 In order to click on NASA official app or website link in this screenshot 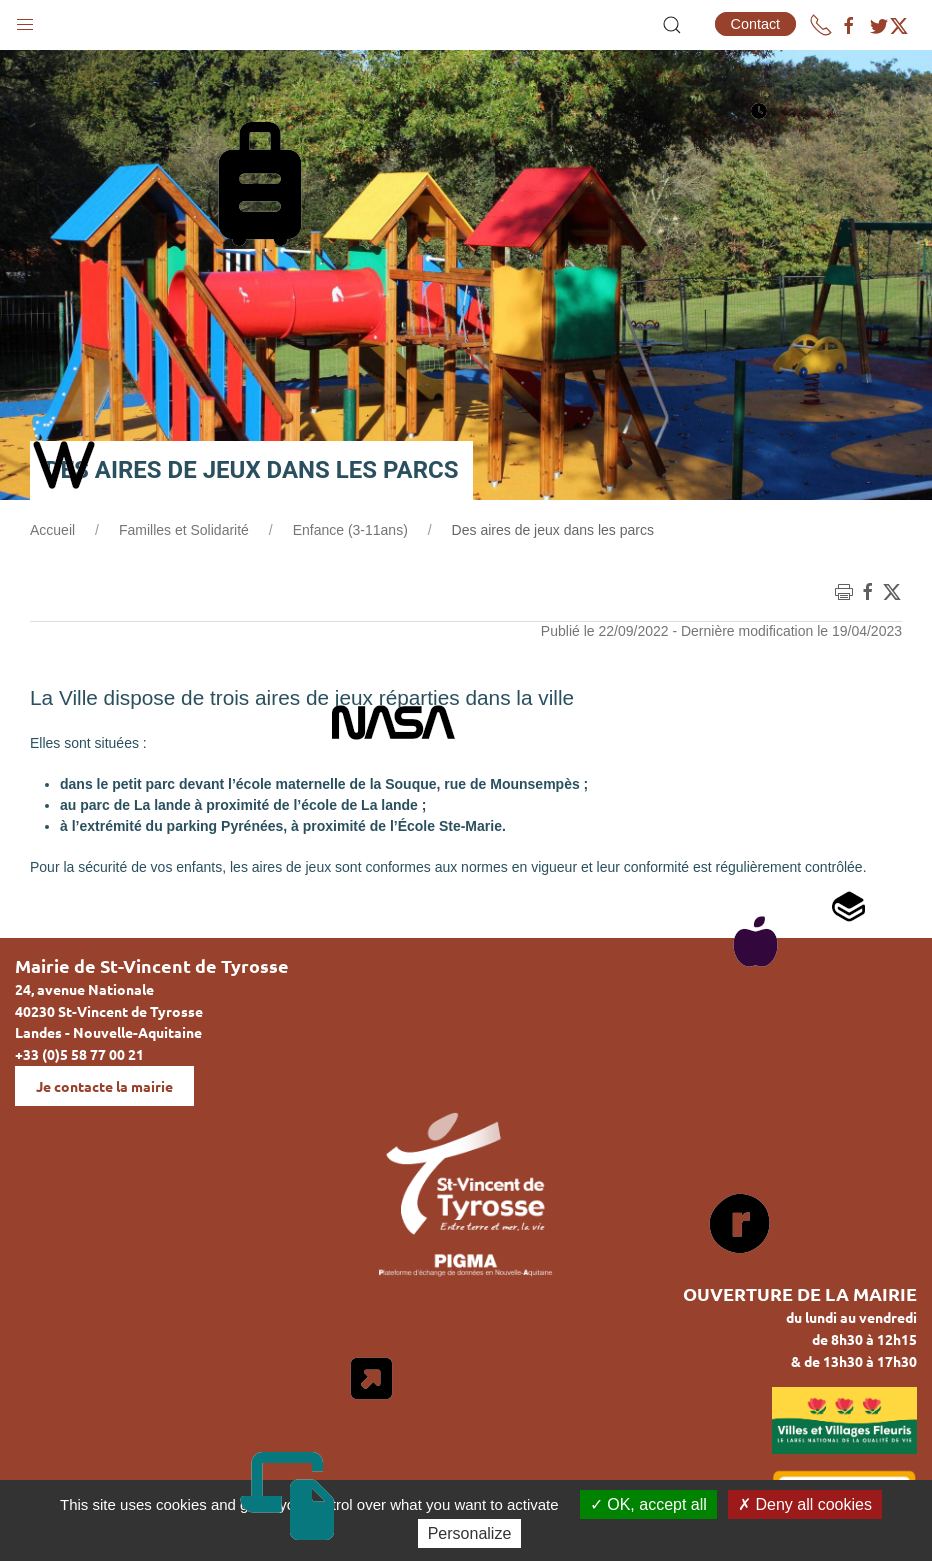, I will do `click(393, 722)`.